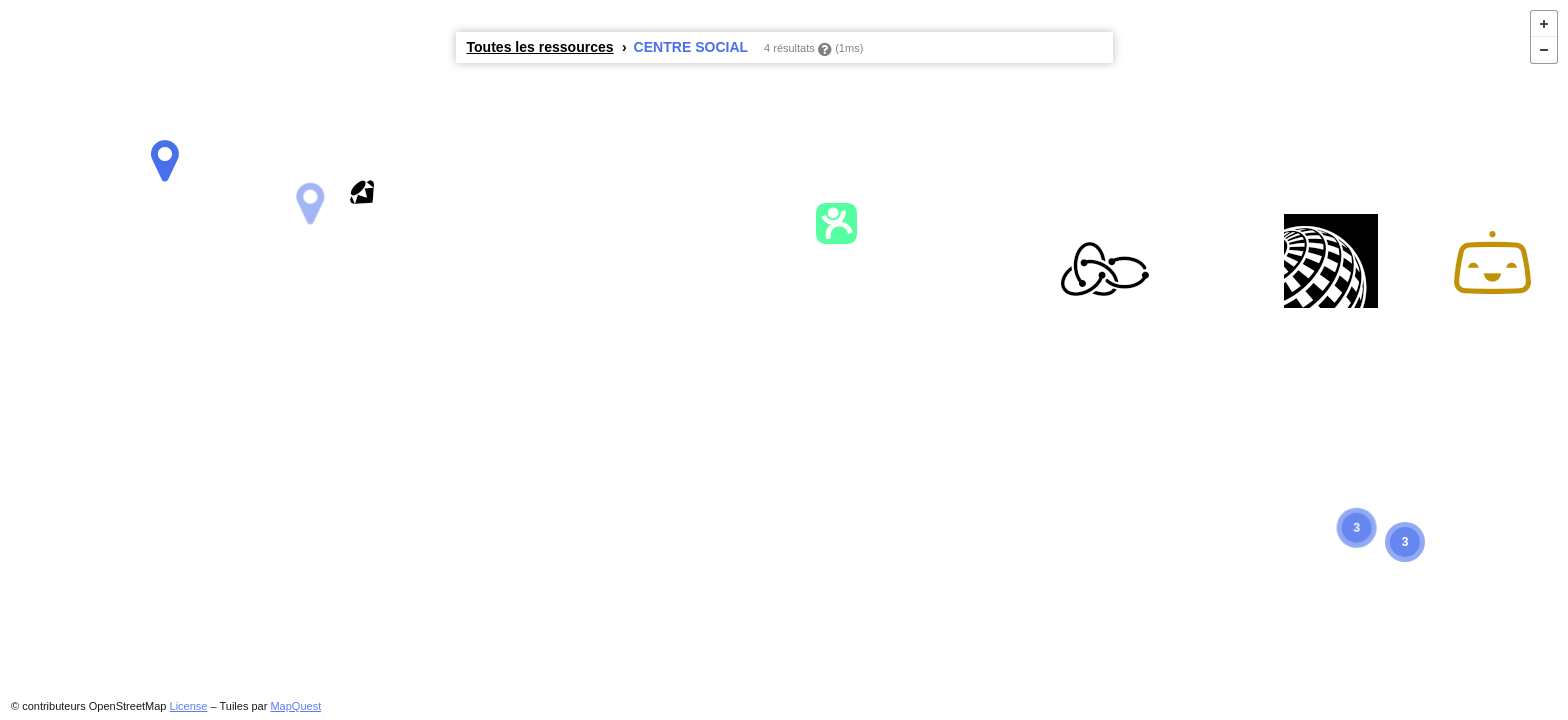 This screenshot has height=720, width=1568. I want to click on united airlines app or website, so click(1331, 261).